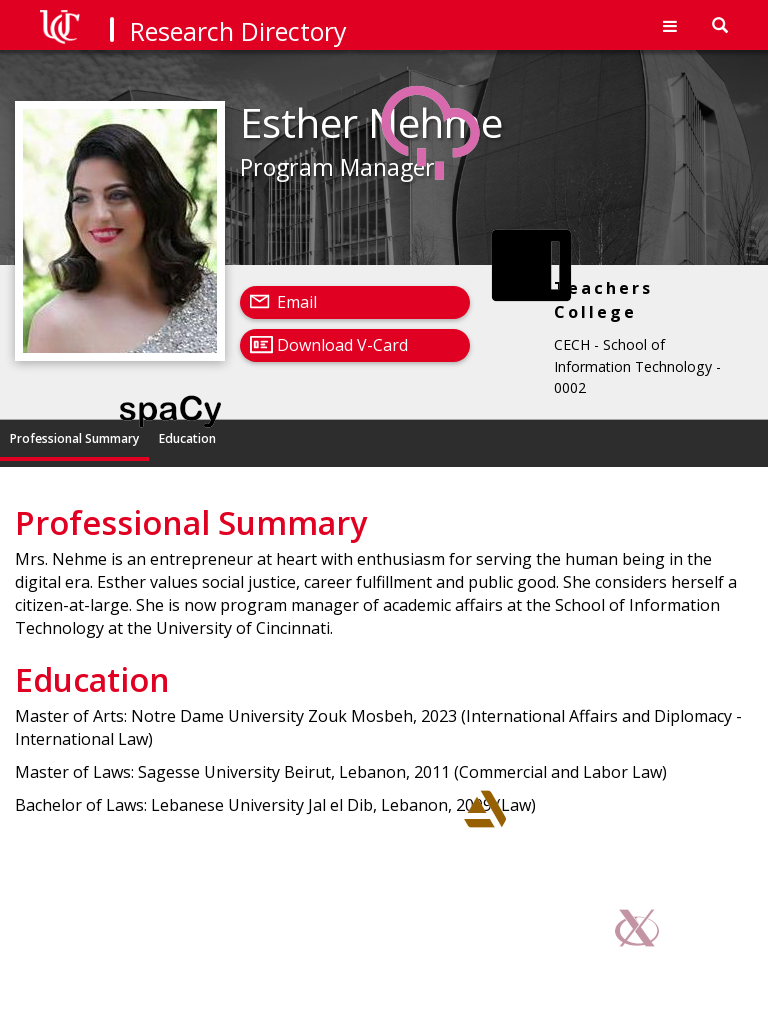  Describe the element at coordinates (430, 130) in the screenshot. I see `indicates light rain or drizzle conditions` at that location.